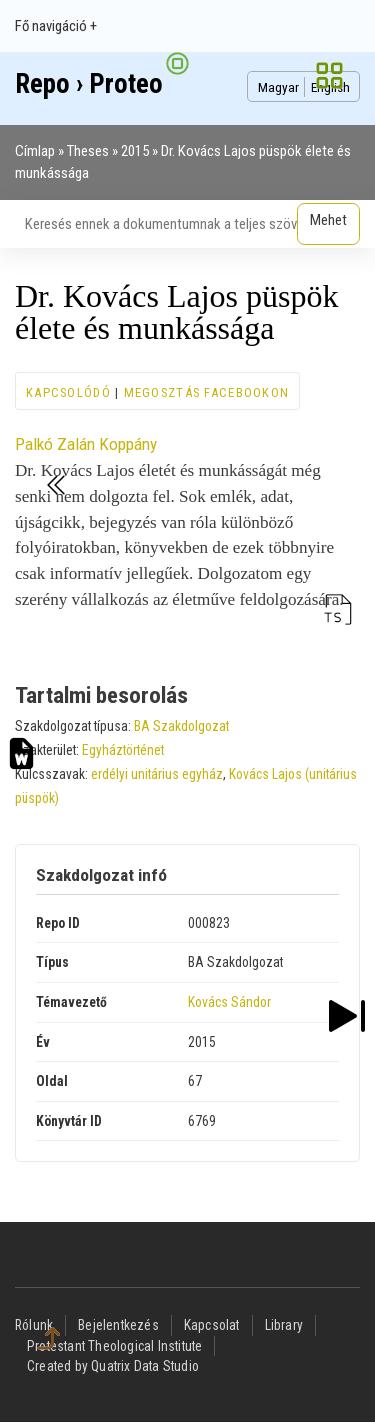 The image size is (375, 1423). Describe the element at coordinates (21, 753) in the screenshot. I see `open a Microsoft Word document` at that location.